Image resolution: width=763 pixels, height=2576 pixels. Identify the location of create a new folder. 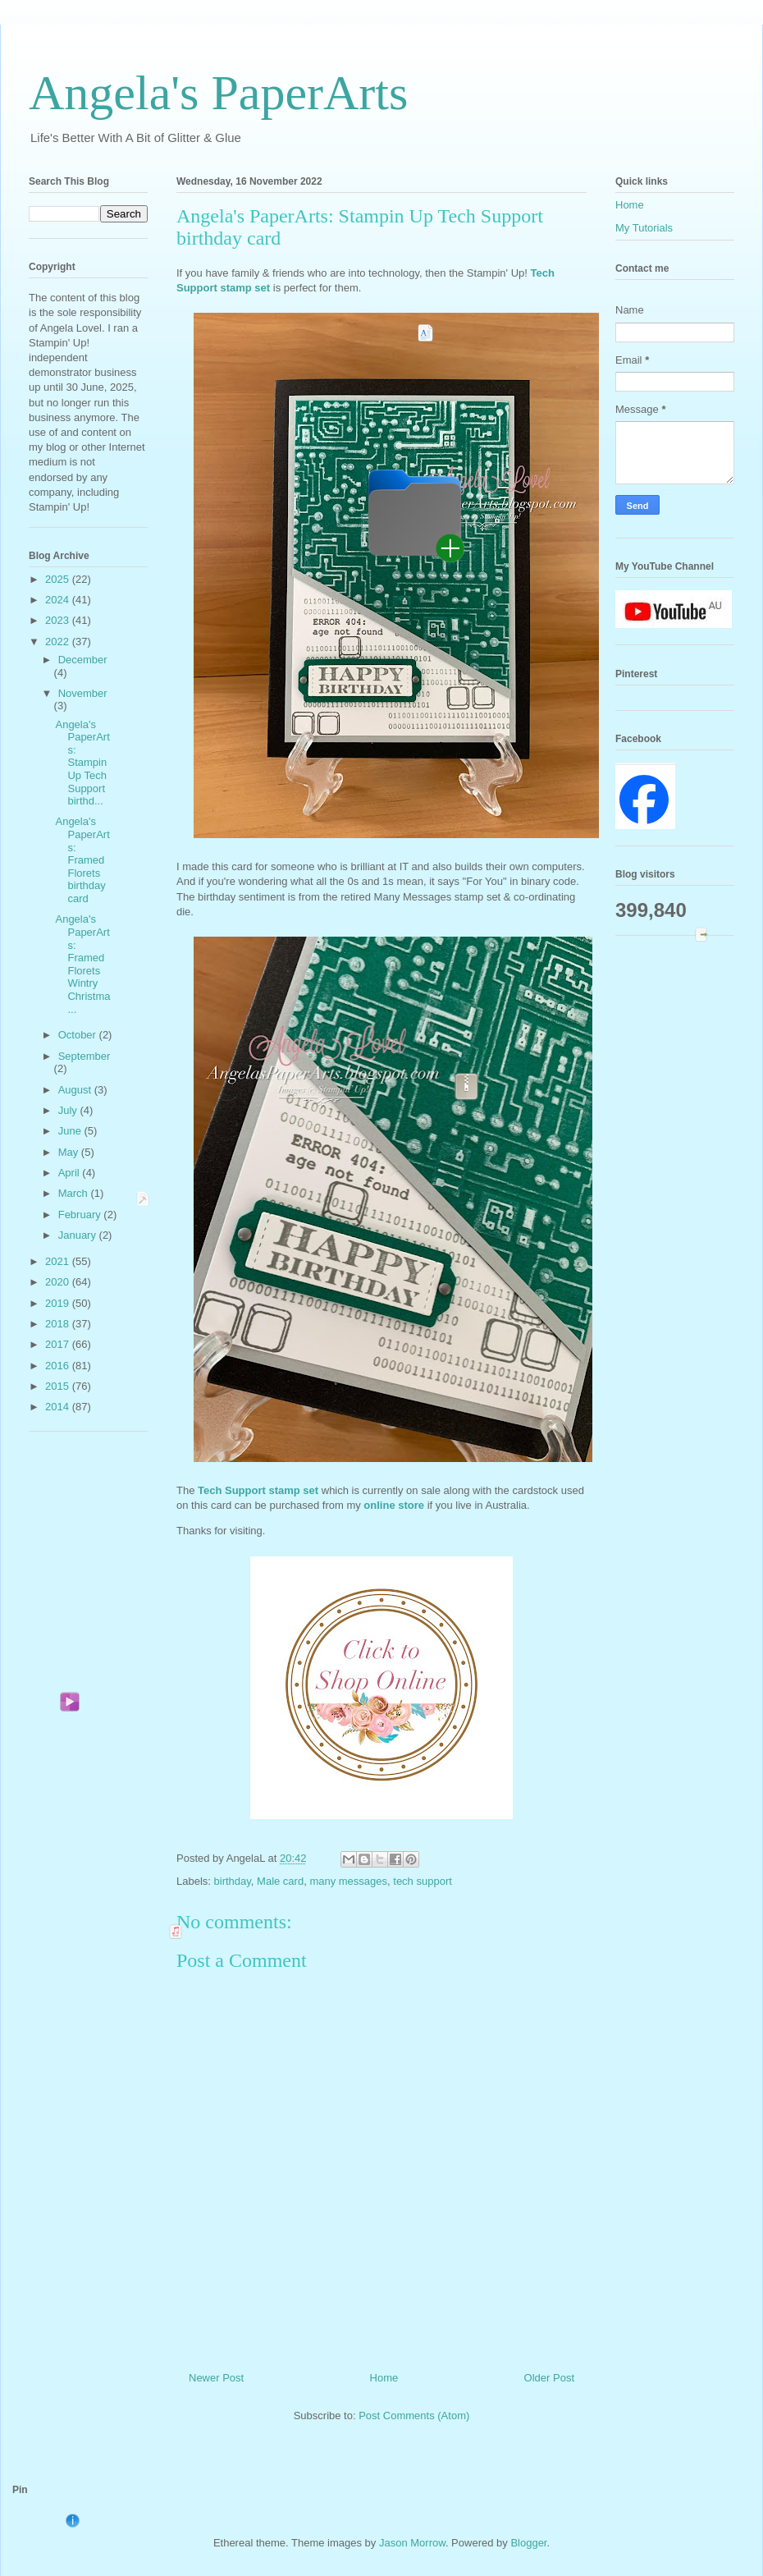
(414, 512).